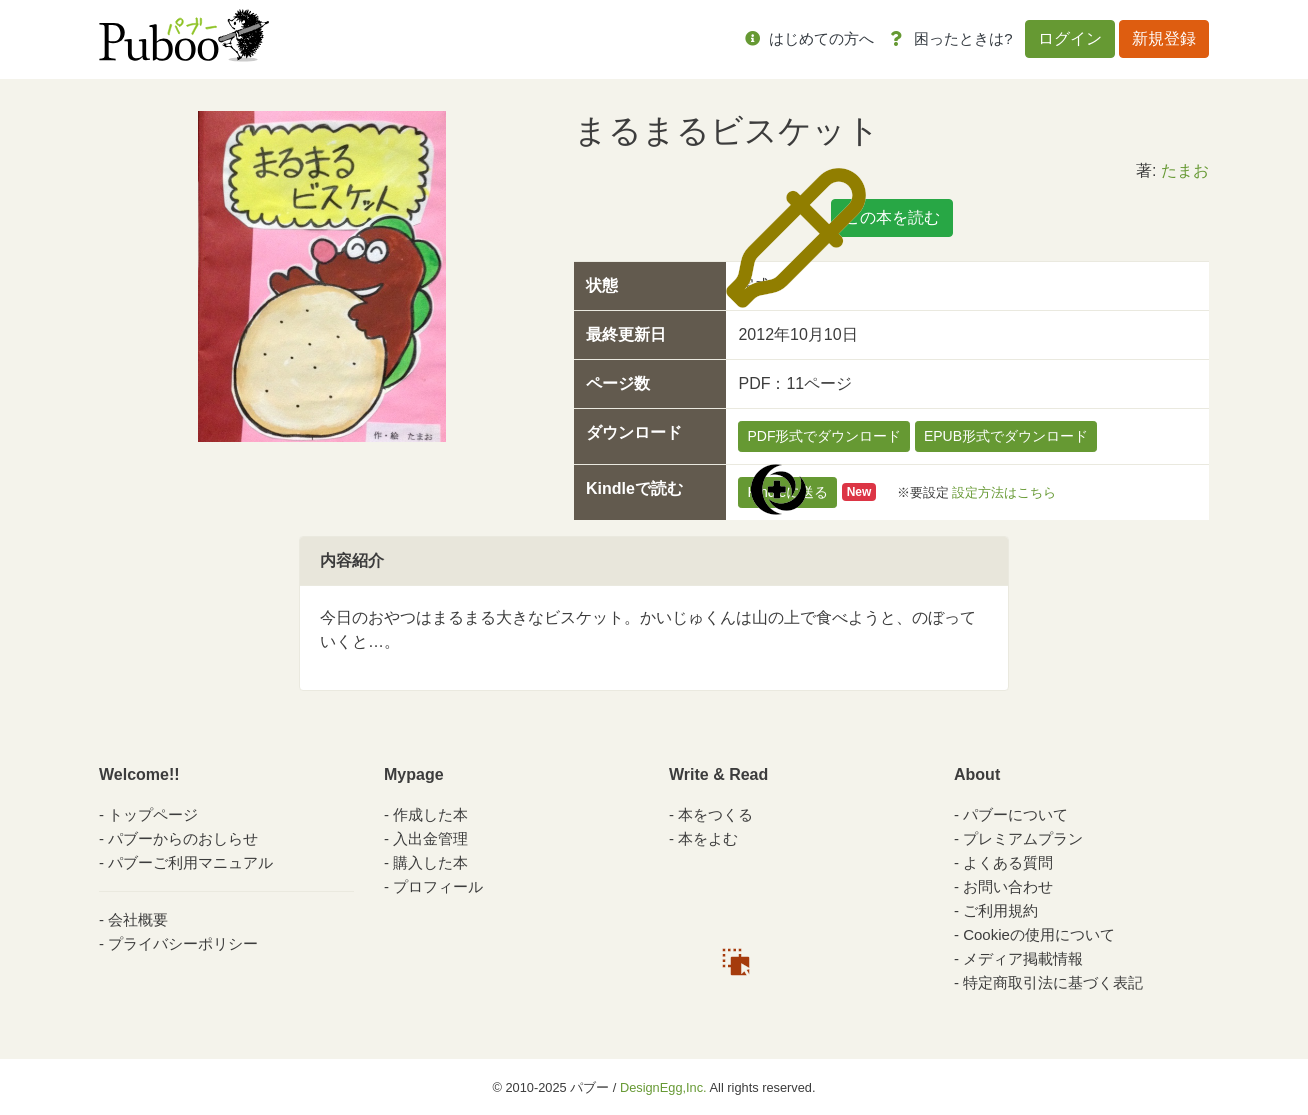  What do you see at coordinates (778, 489) in the screenshot?
I see `medrt brand logo` at bounding box center [778, 489].